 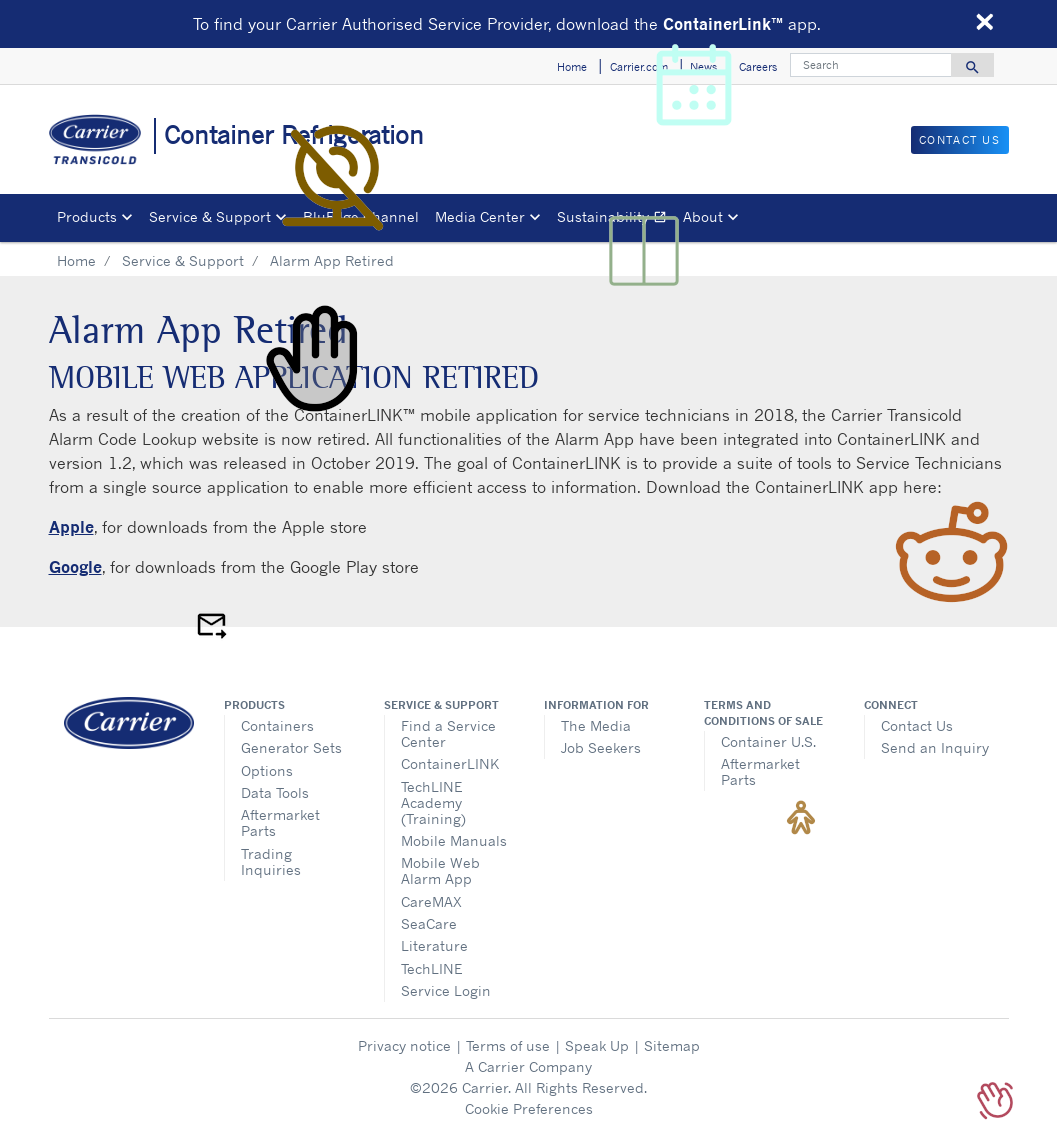 I want to click on webcam is disabled or turned off, so click(x=337, y=180).